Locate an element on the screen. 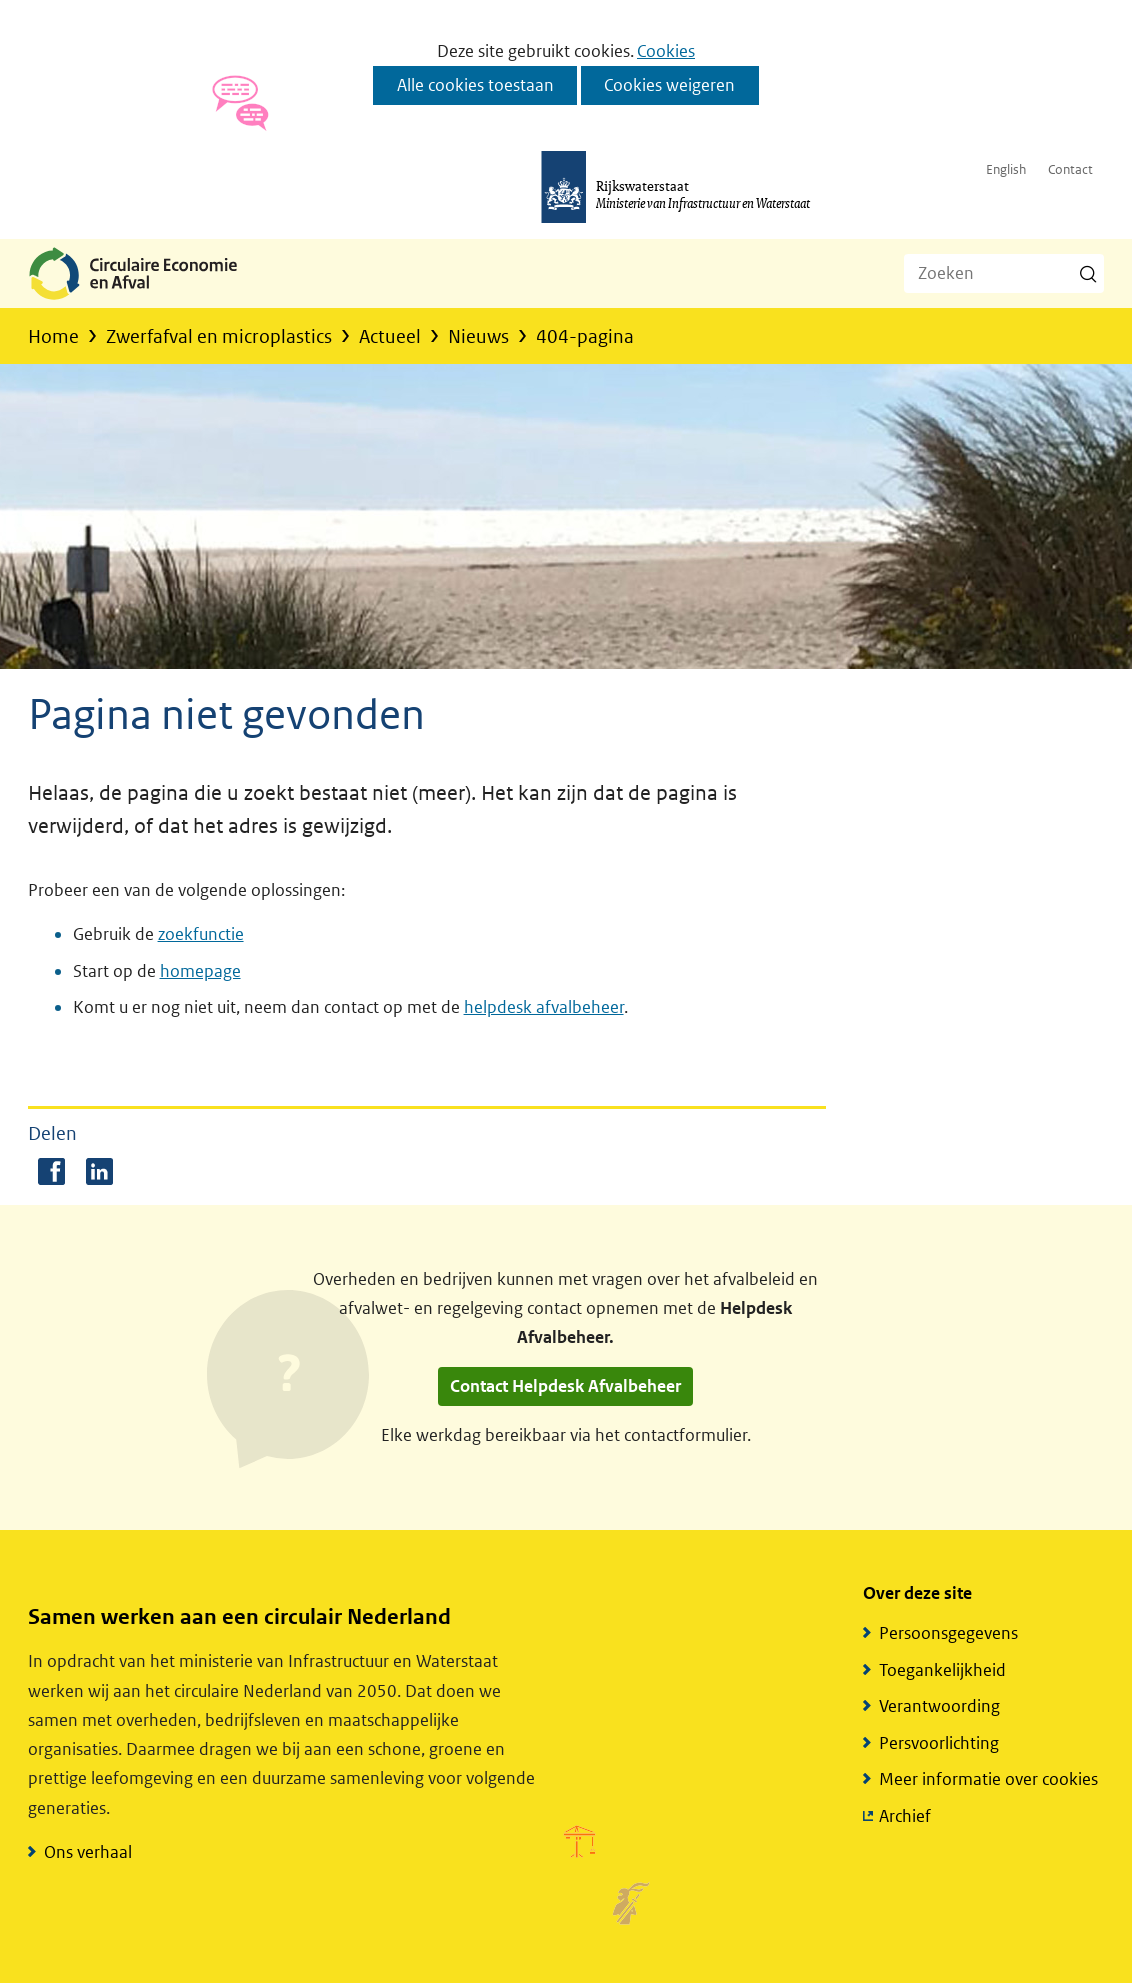  open chat or messaging feature is located at coordinates (240, 103).